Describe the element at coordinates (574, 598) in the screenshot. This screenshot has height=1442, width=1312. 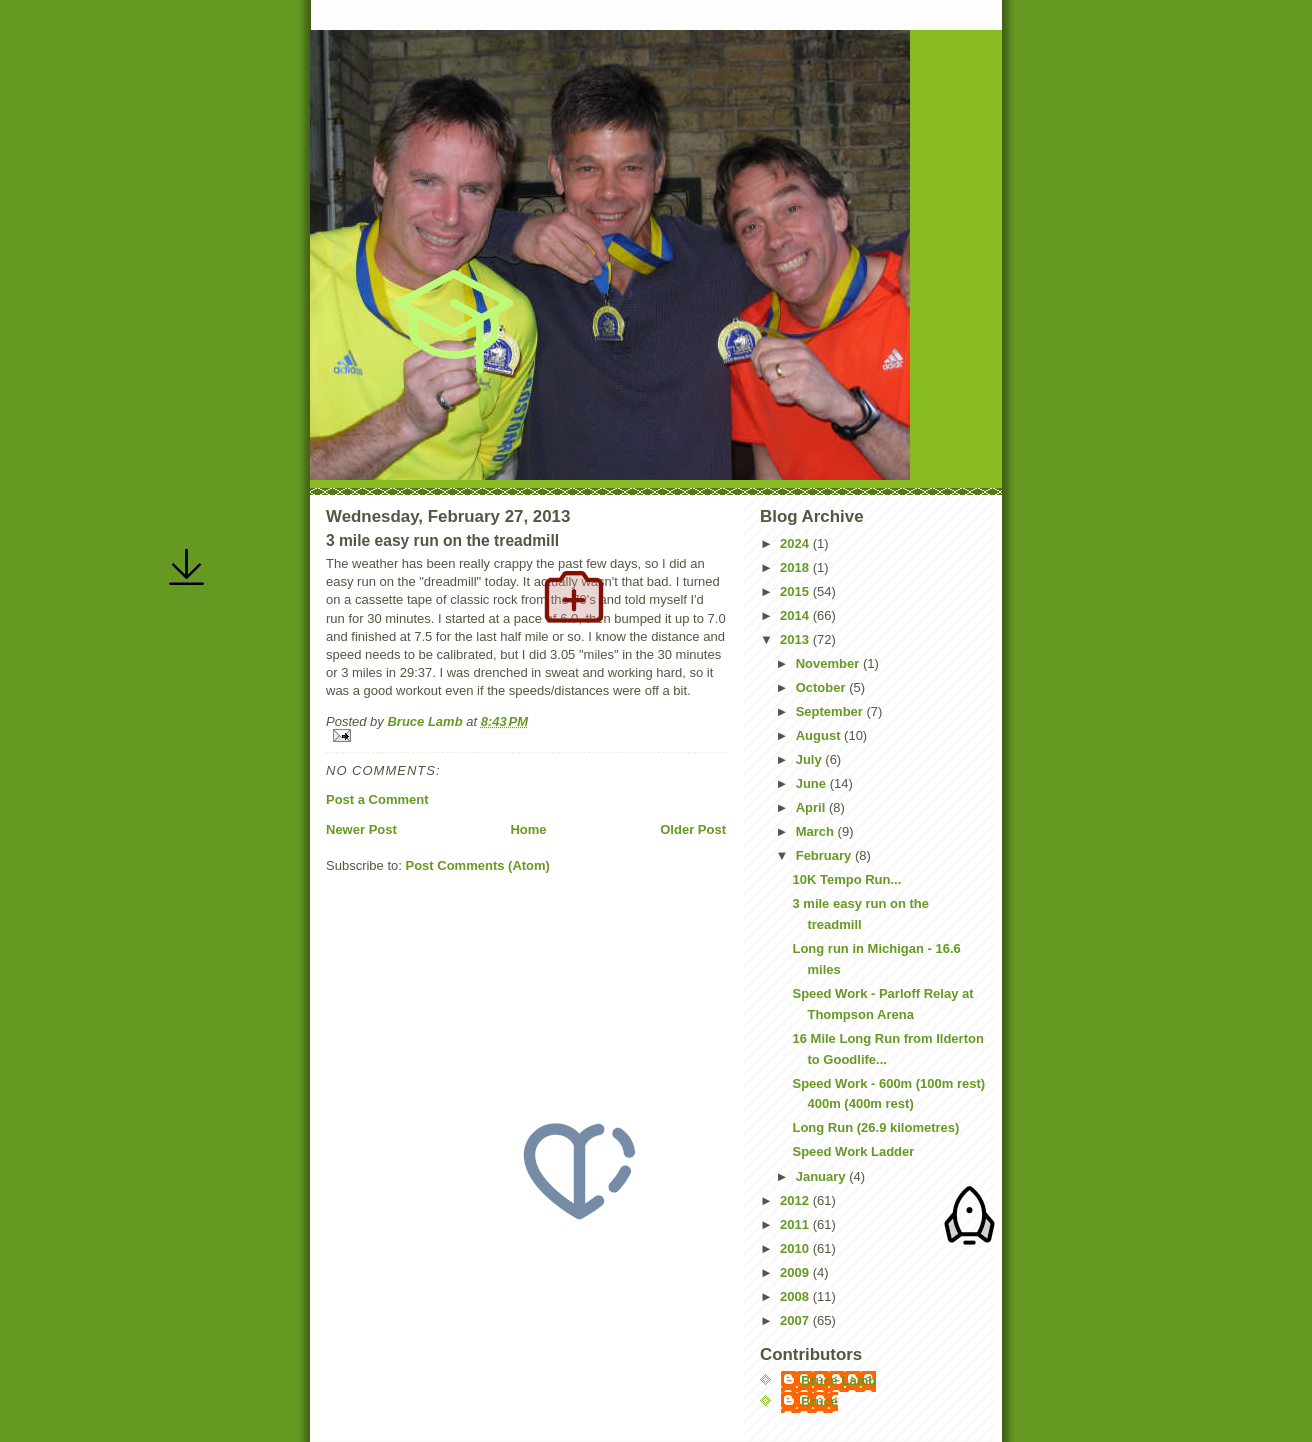
I see `add a new photo` at that location.